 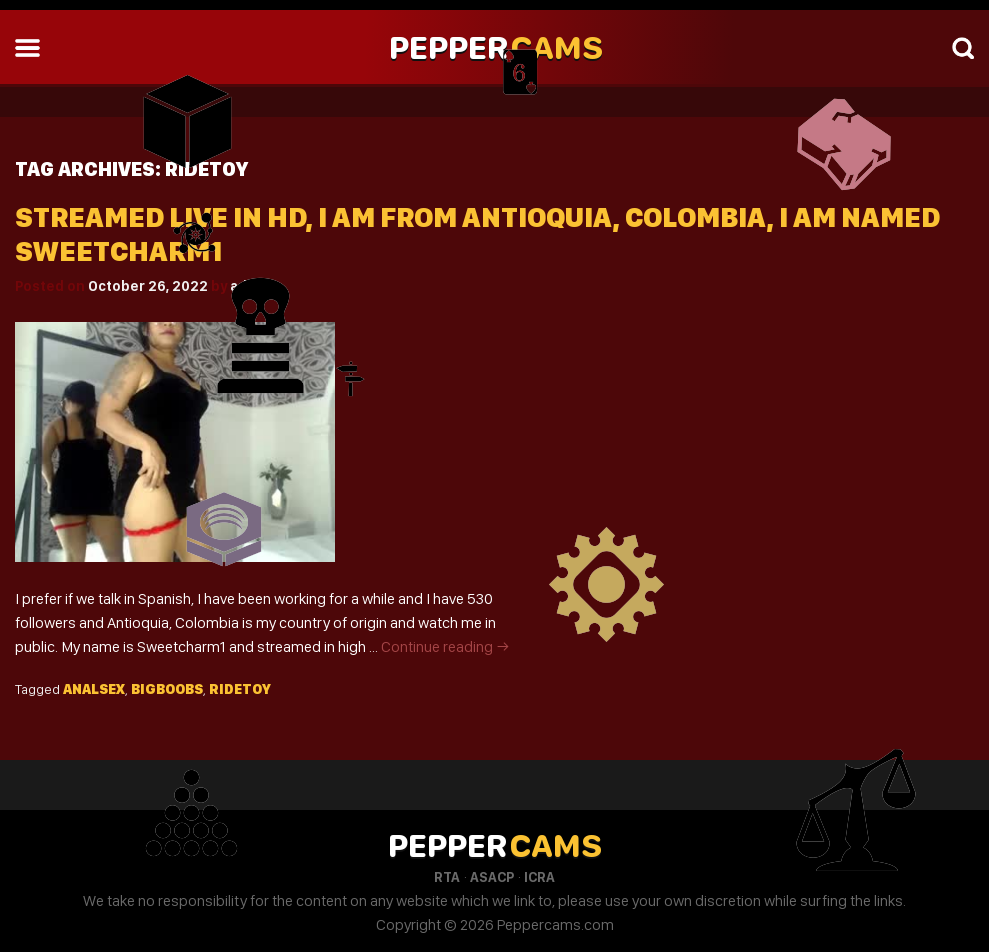 I want to click on navigate to different game areas or levels, so click(x=350, y=378).